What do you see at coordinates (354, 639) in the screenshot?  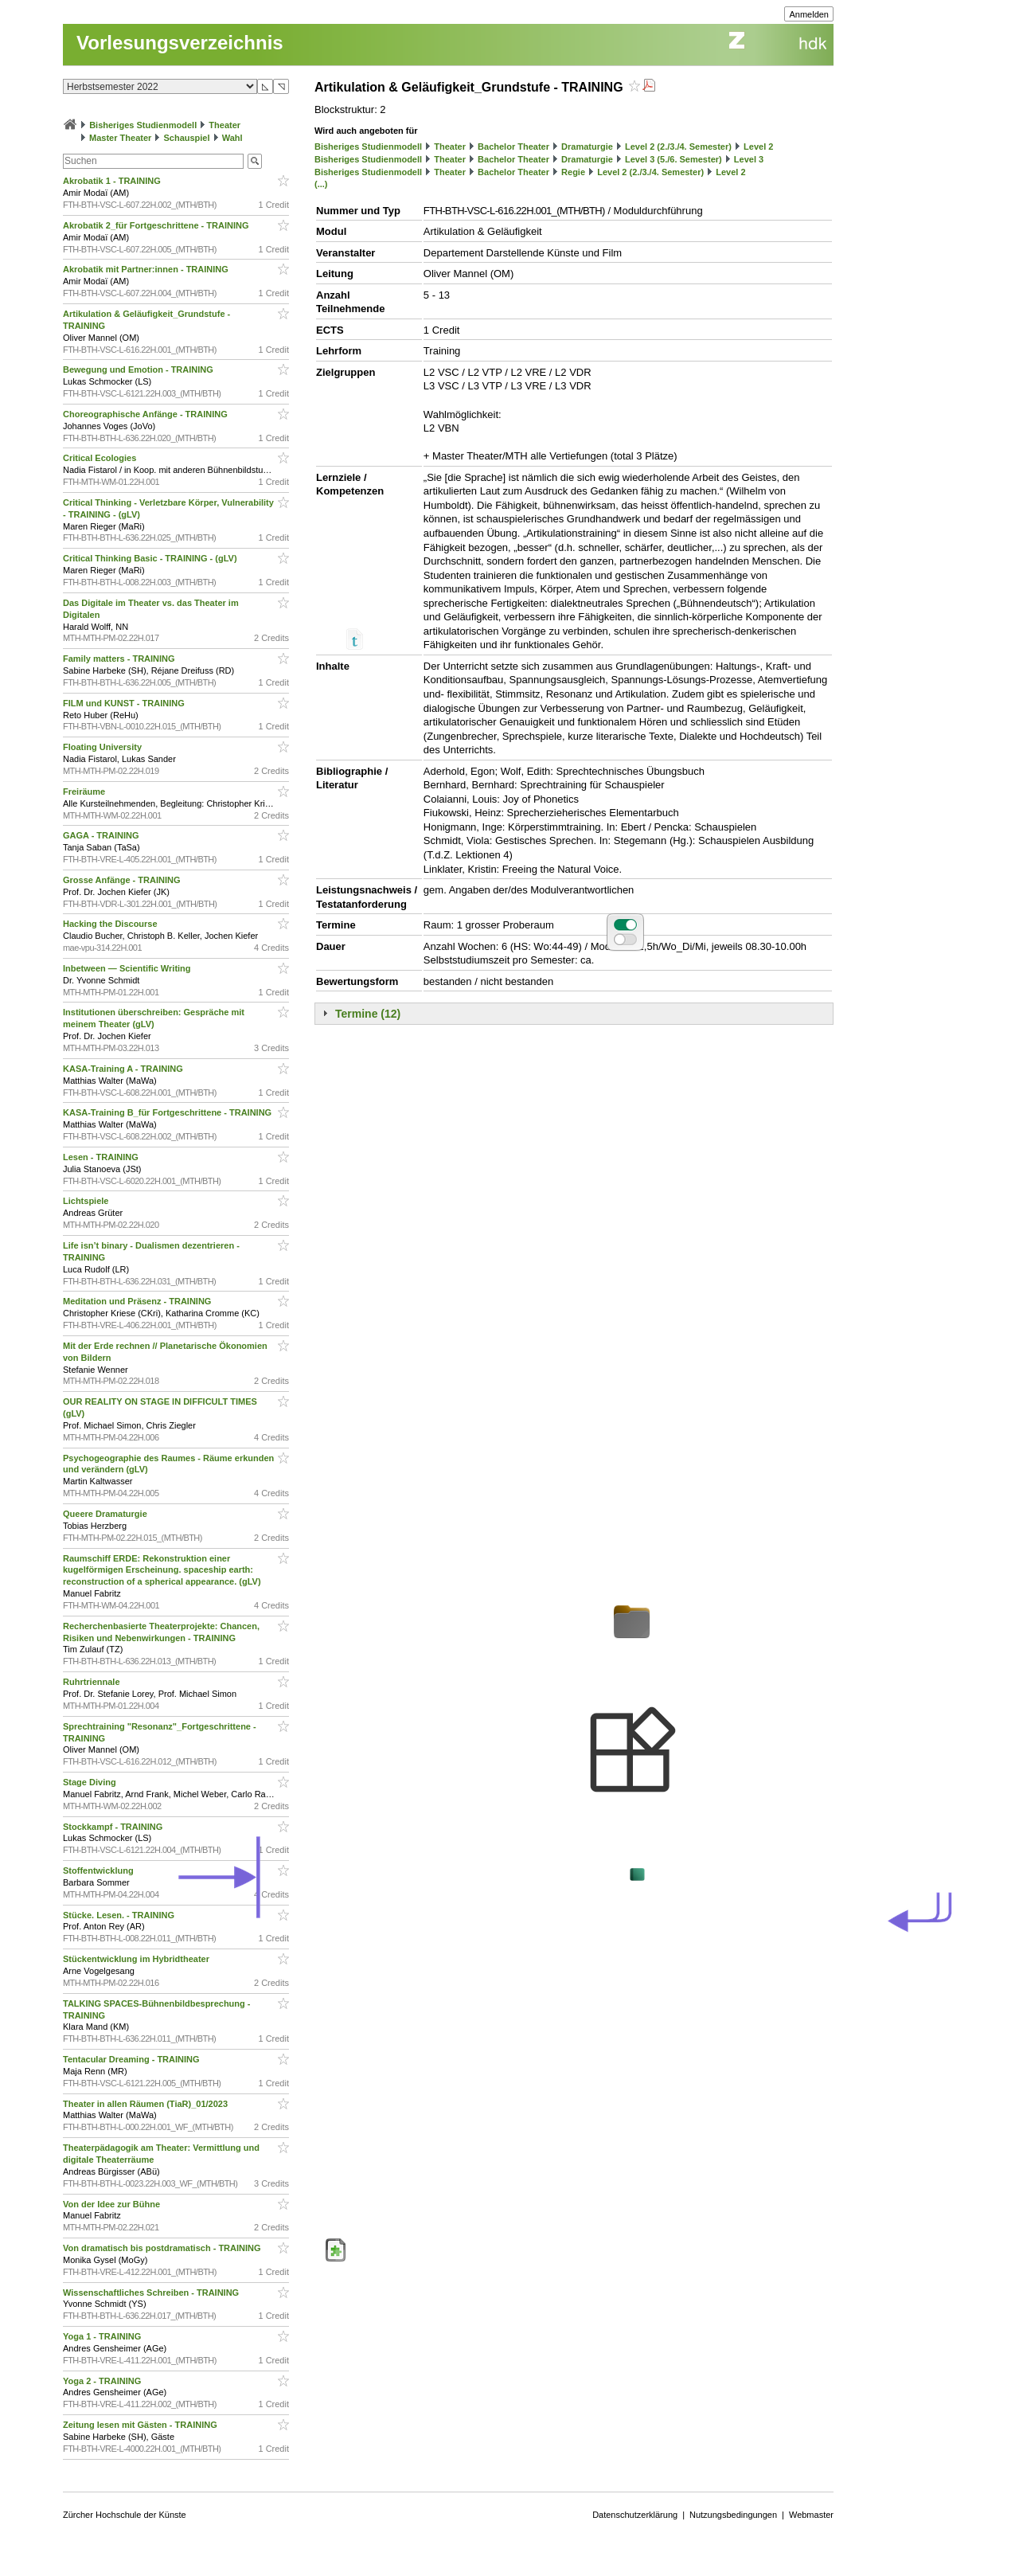 I see `a typst document file` at bounding box center [354, 639].